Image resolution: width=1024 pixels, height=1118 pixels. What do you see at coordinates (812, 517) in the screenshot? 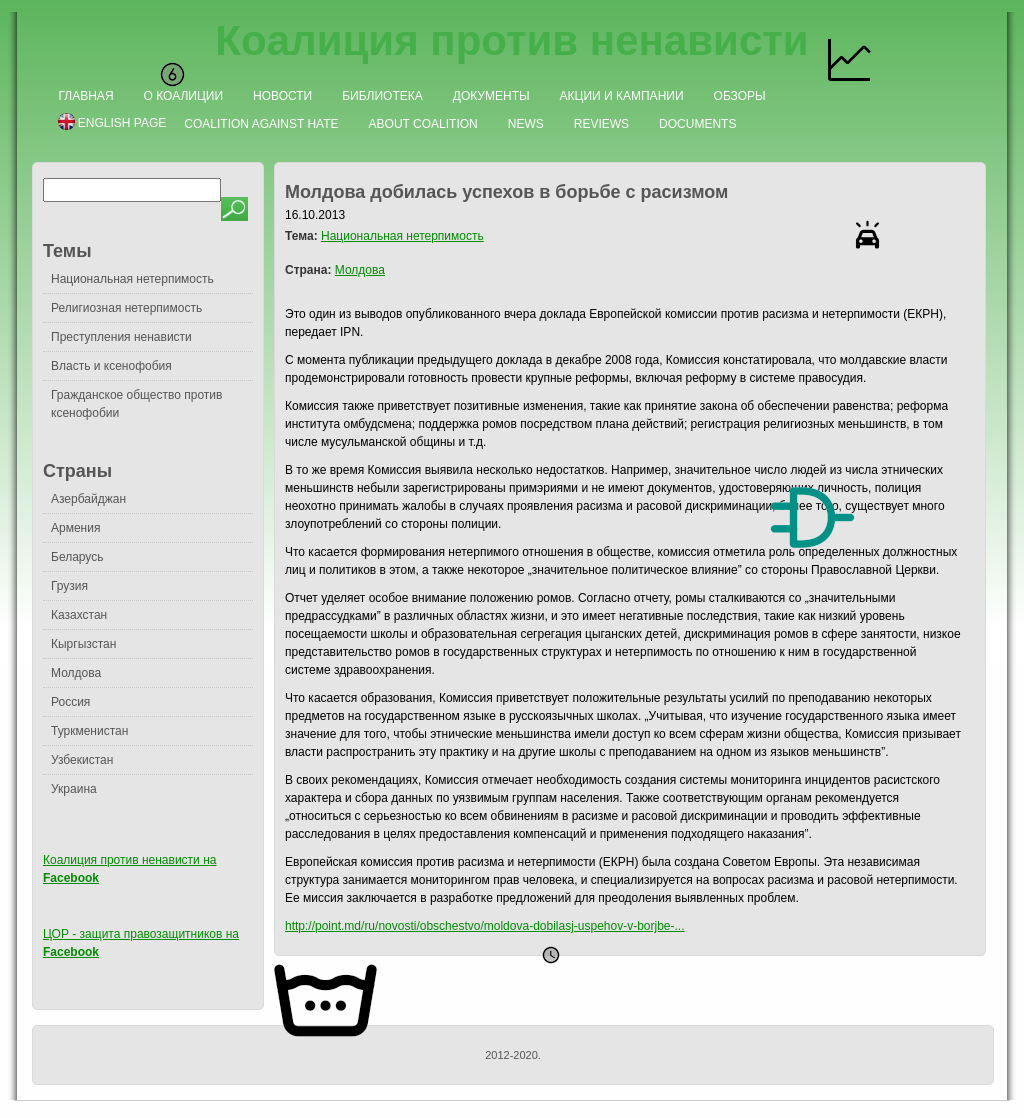
I see `represents a logical AND gate in circuit diagrams` at bounding box center [812, 517].